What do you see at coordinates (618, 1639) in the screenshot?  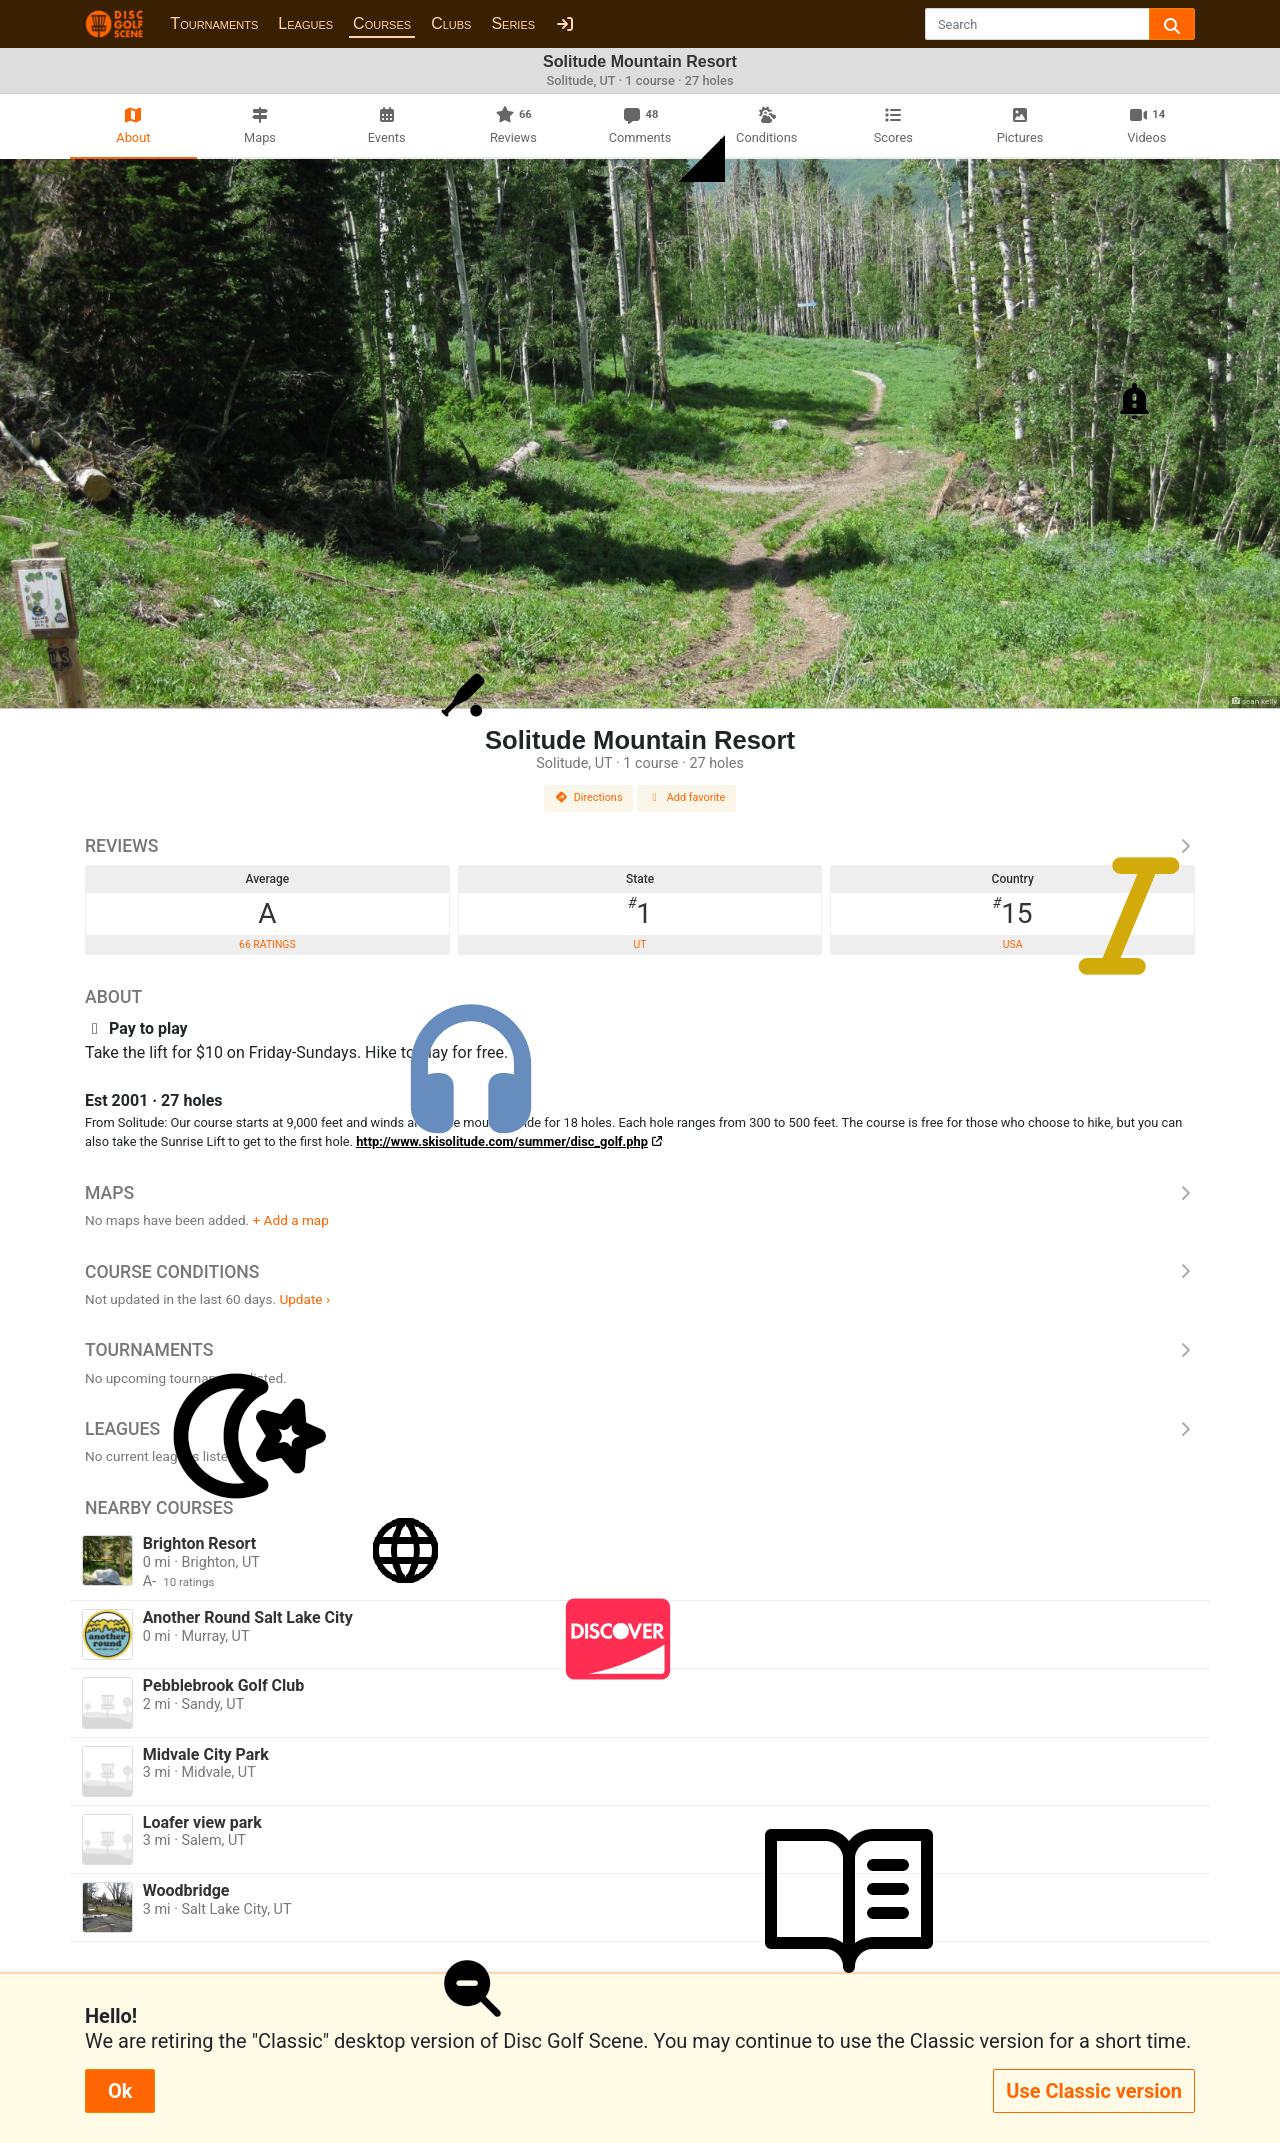 I see `pay with Discover card` at bounding box center [618, 1639].